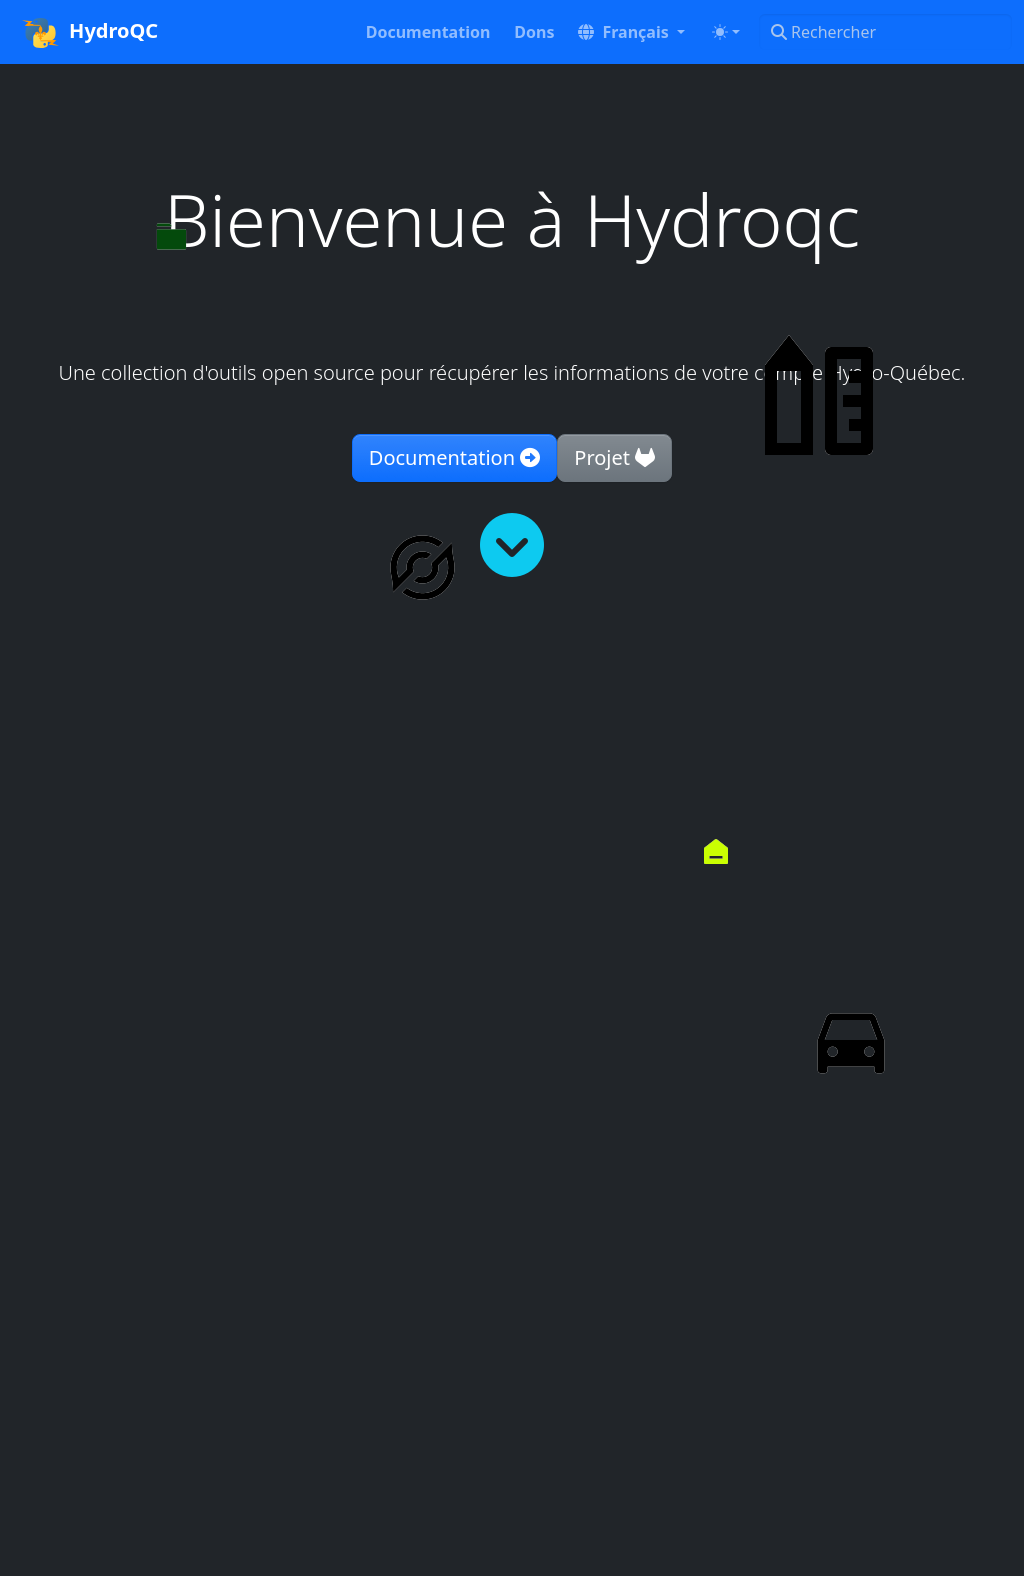 Image resolution: width=1024 pixels, height=1576 pixels. What do you see at coordinates (819, 395) in the screenshot?
I see `access design tools` at bounding box center [819, 395].